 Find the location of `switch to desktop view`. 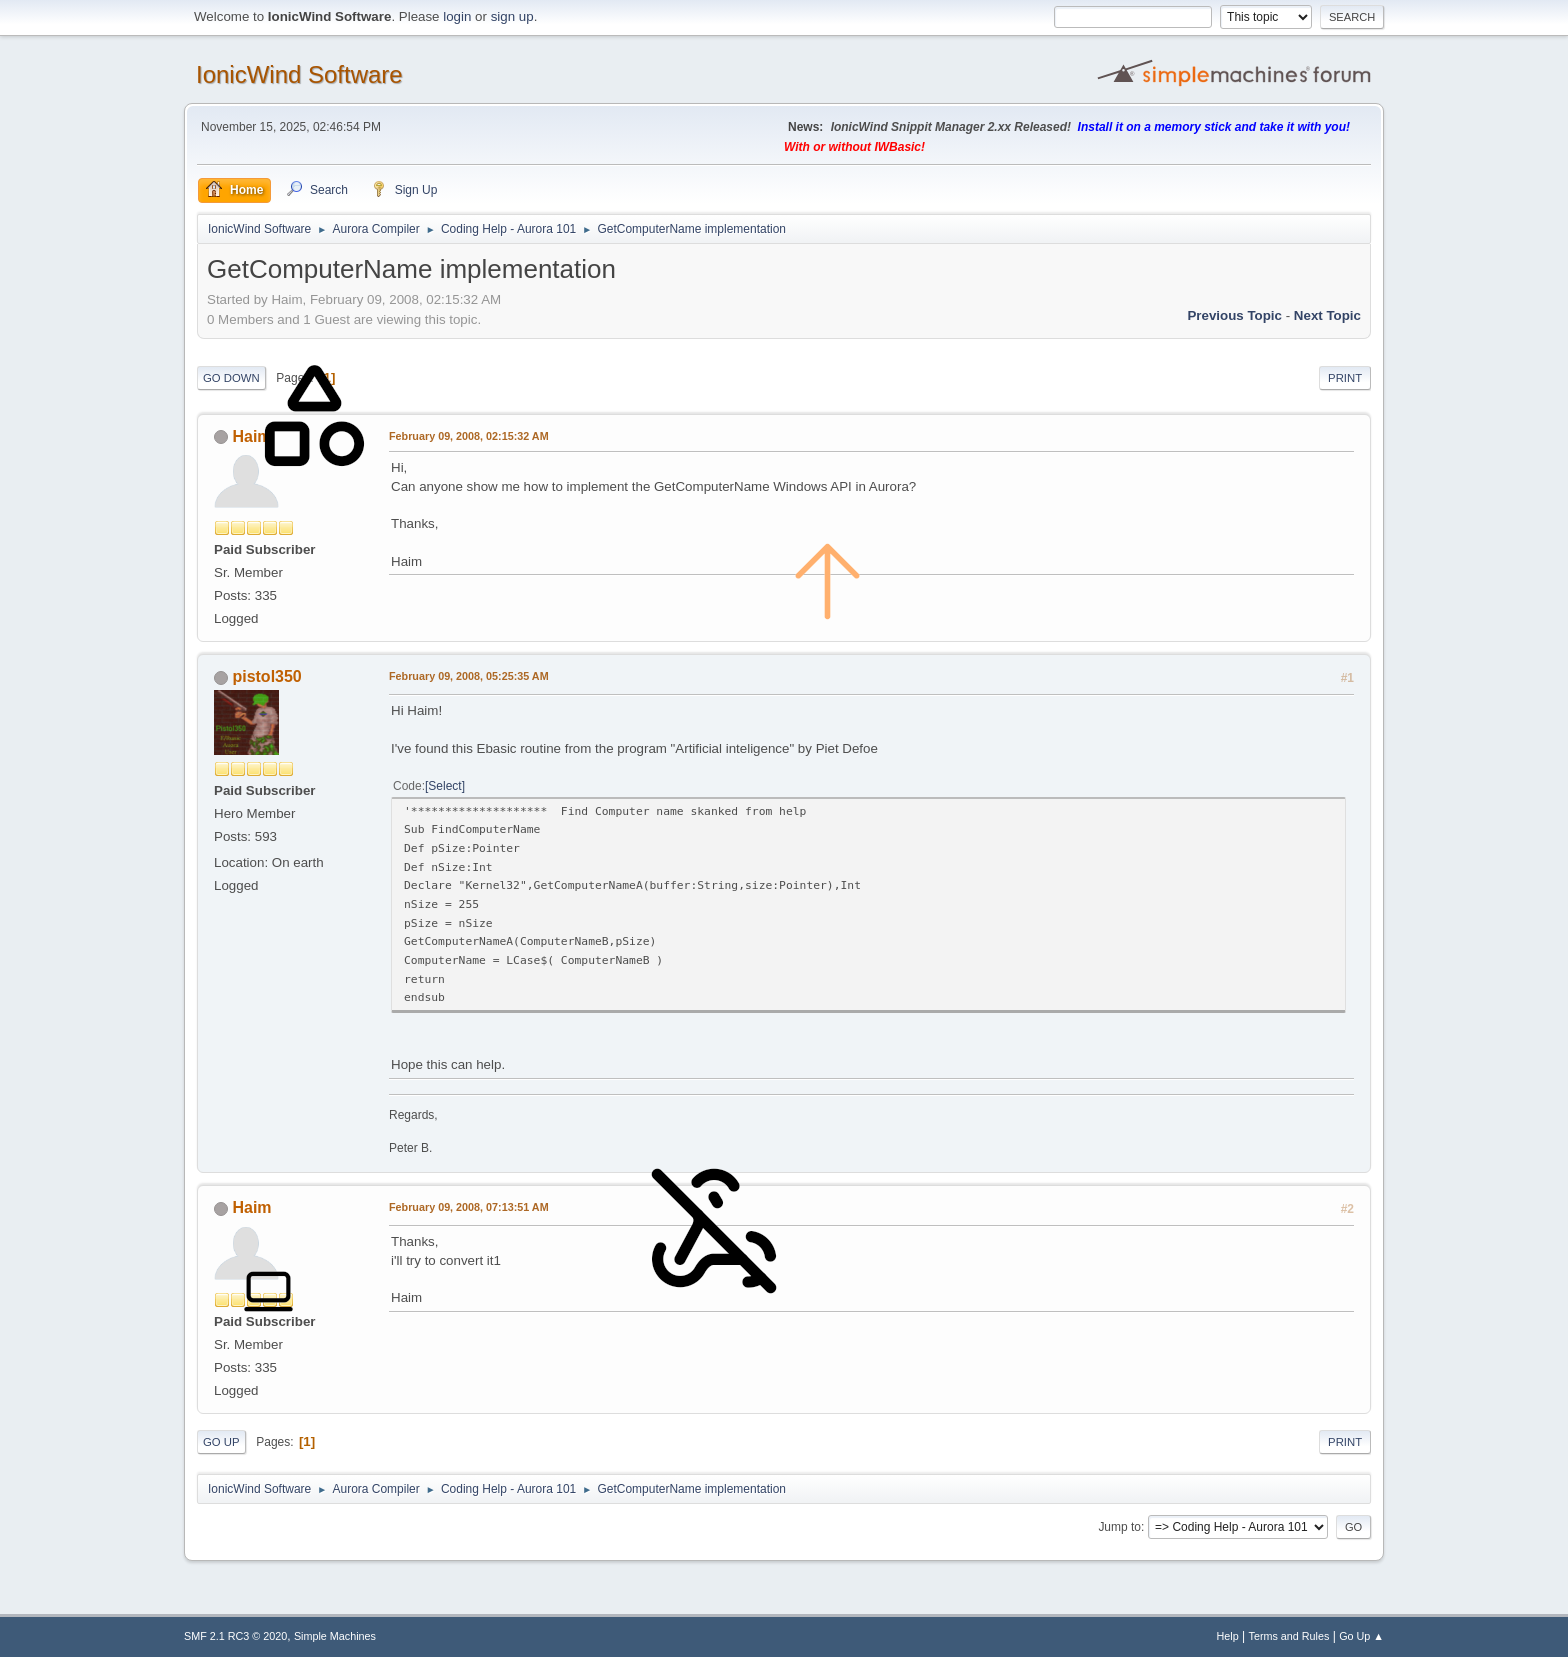

switch to desktop view is located at coordinates (268, 1291).